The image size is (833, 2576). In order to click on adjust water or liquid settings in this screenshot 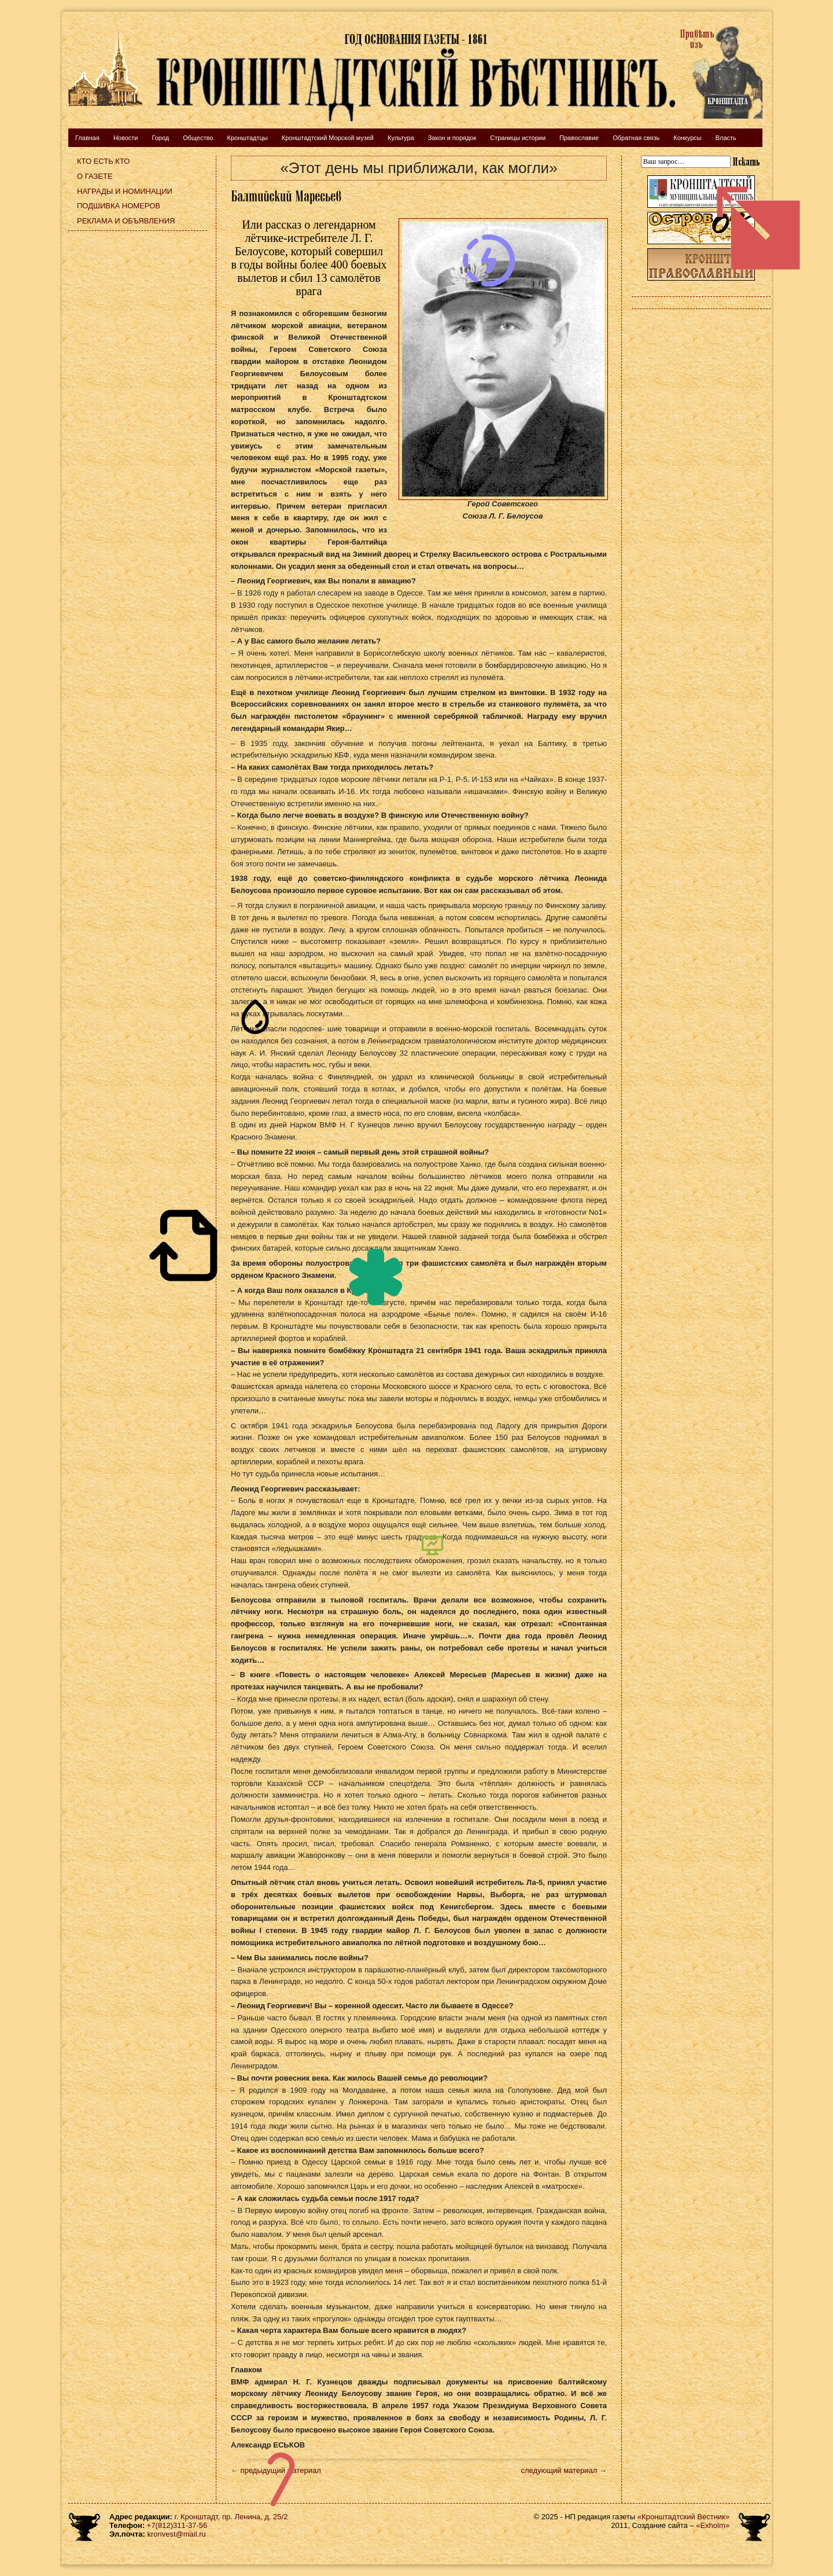, I will do `click(255, 1018)`.